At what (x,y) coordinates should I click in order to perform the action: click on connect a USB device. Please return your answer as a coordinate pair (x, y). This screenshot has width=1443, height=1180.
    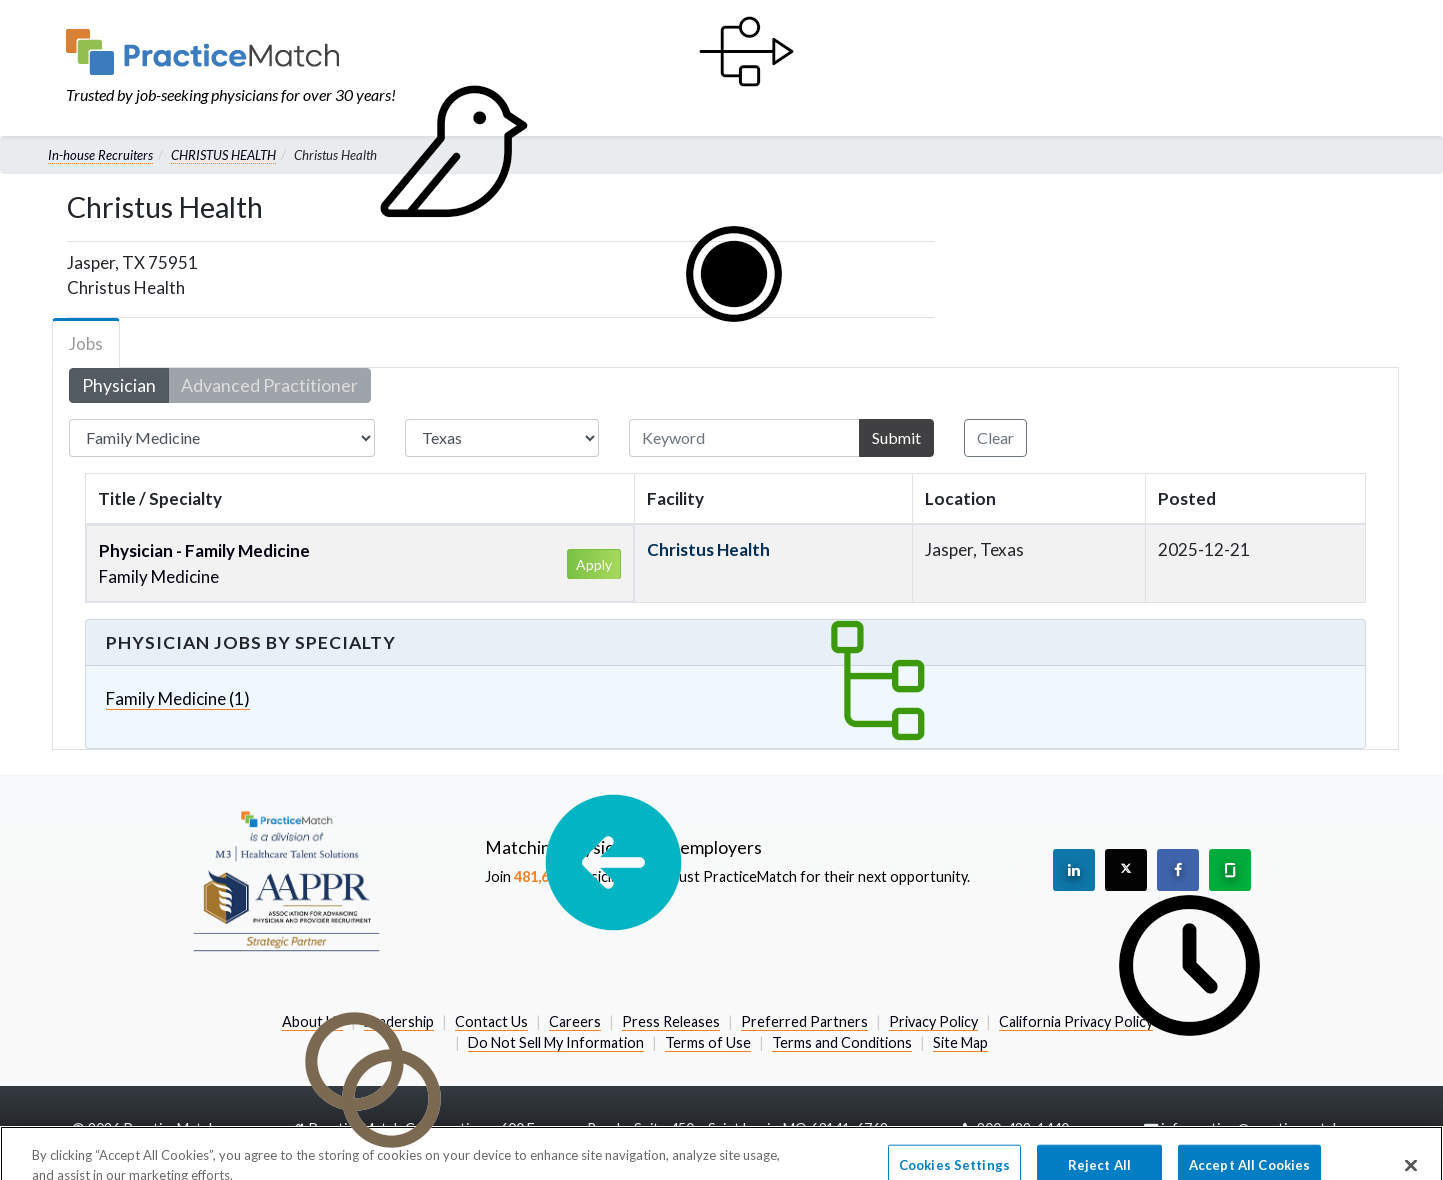
    Looking at the image, I should click on (746, 51).